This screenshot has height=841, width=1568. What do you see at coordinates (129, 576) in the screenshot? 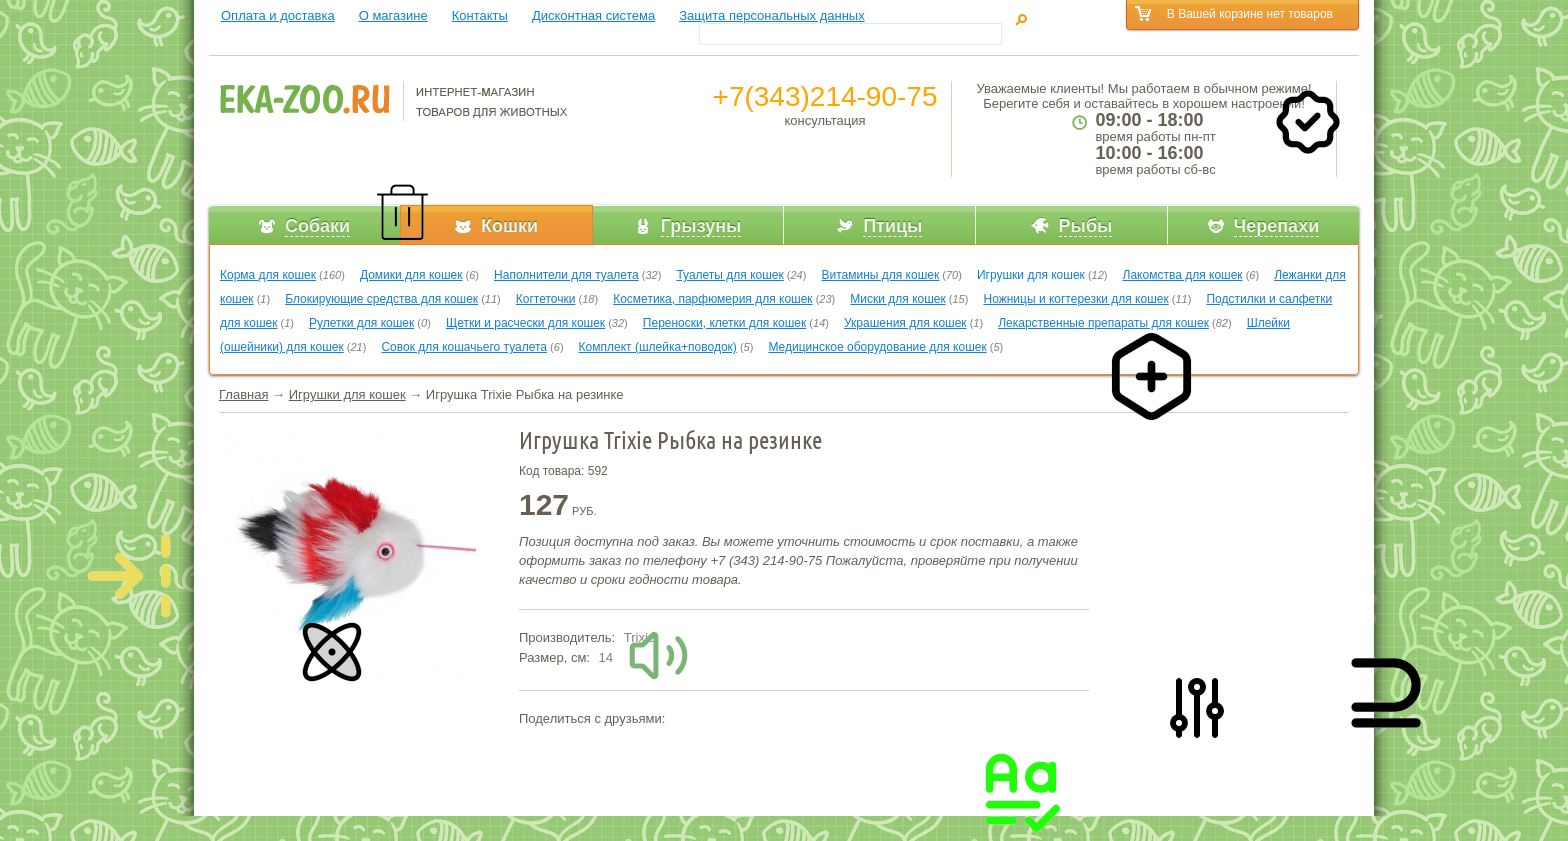
I see `move item to the right edge` at bounding box center [129, 576].